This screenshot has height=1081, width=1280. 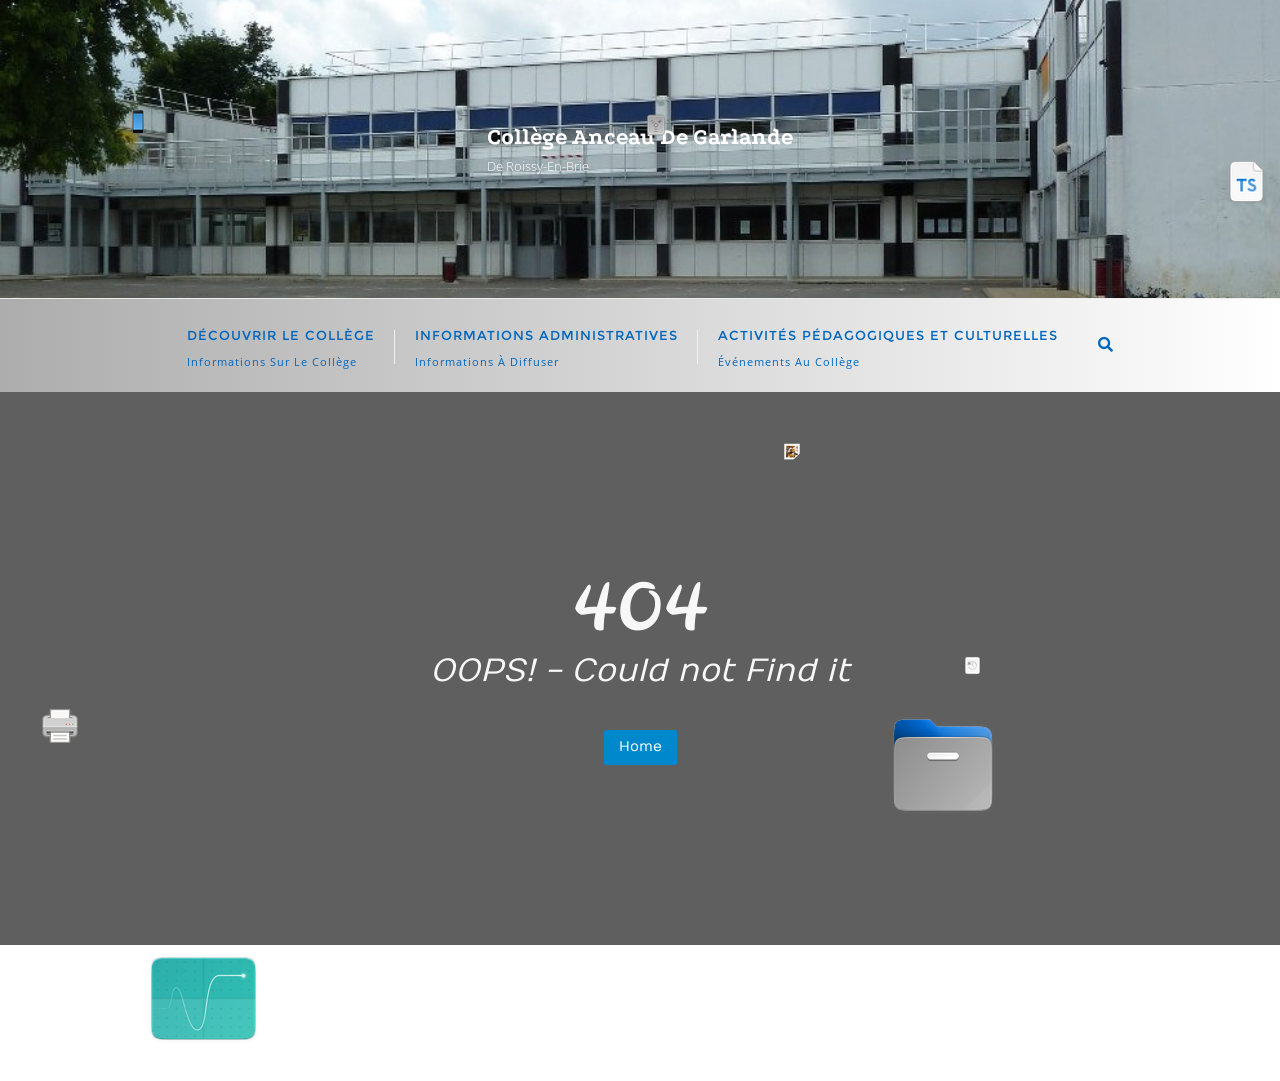 What do you see at coordinates (1246, 181) in the screenshot?
I see `indicates a typescript source file` at bounding box center [1246, 181].